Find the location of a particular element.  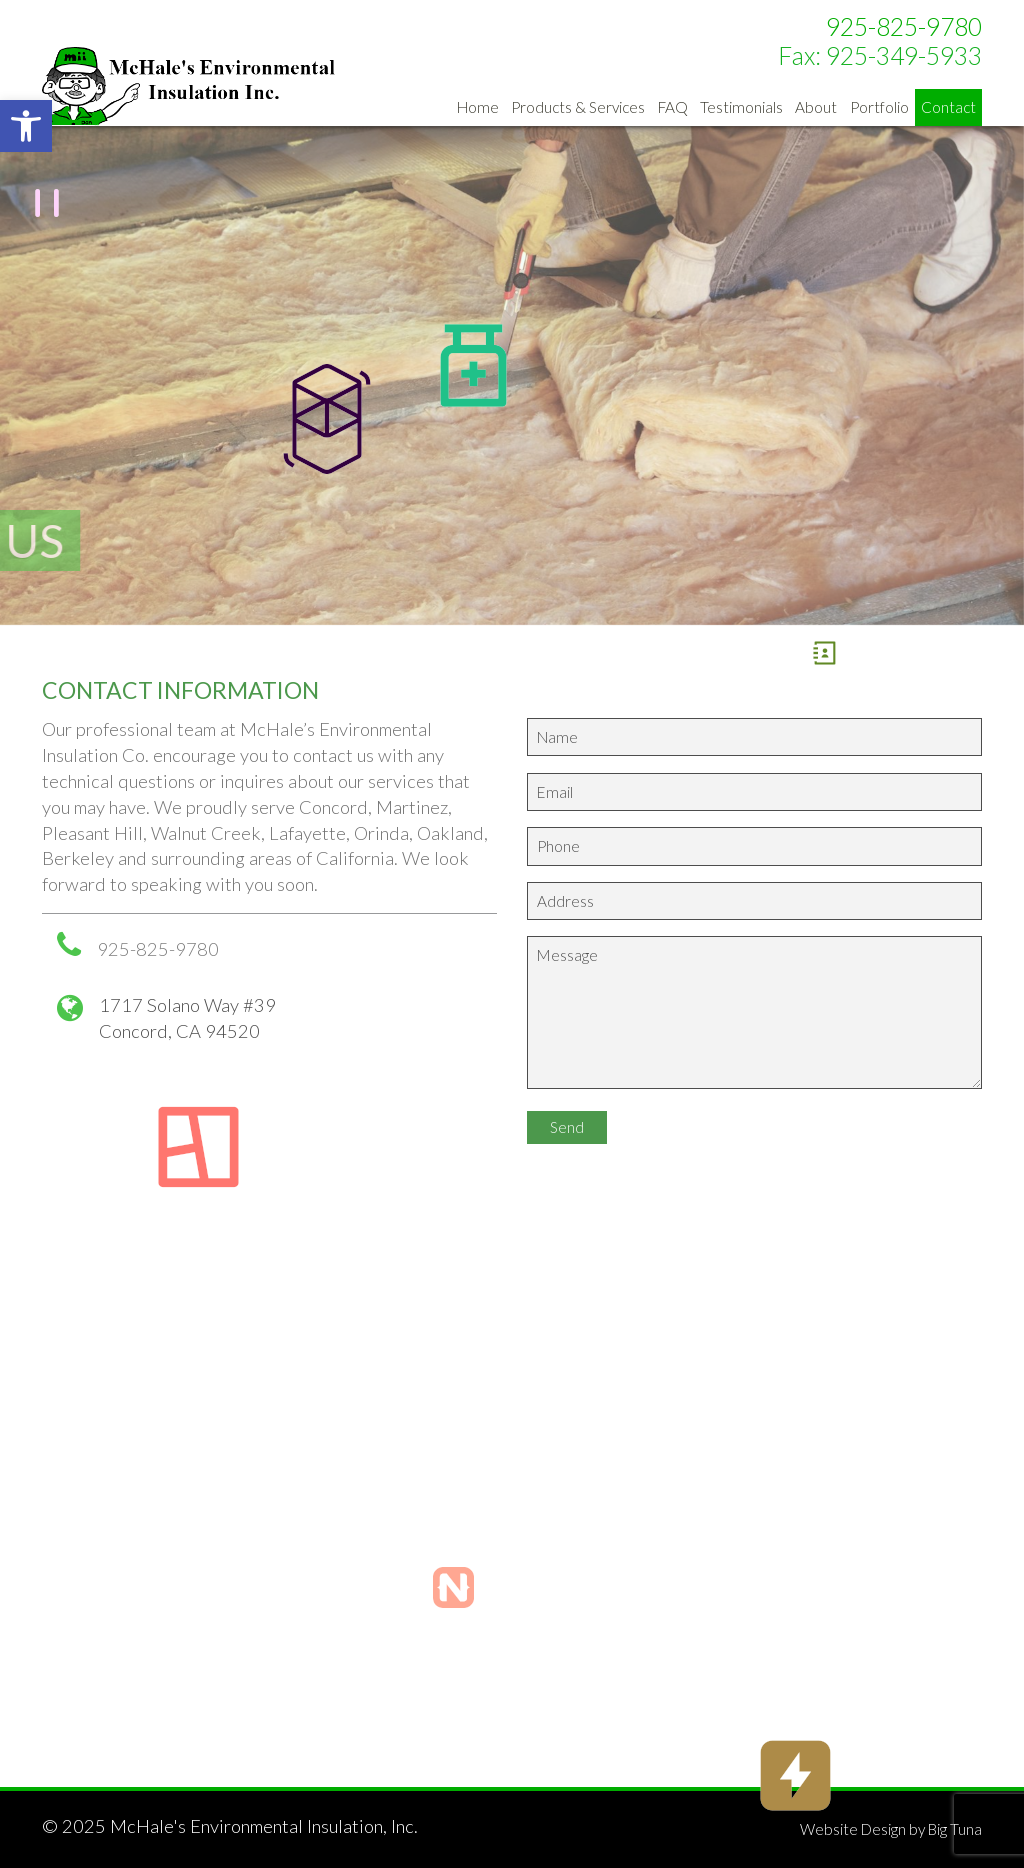

access AED or defibrillator location information is located at coordinates (795, 1775).